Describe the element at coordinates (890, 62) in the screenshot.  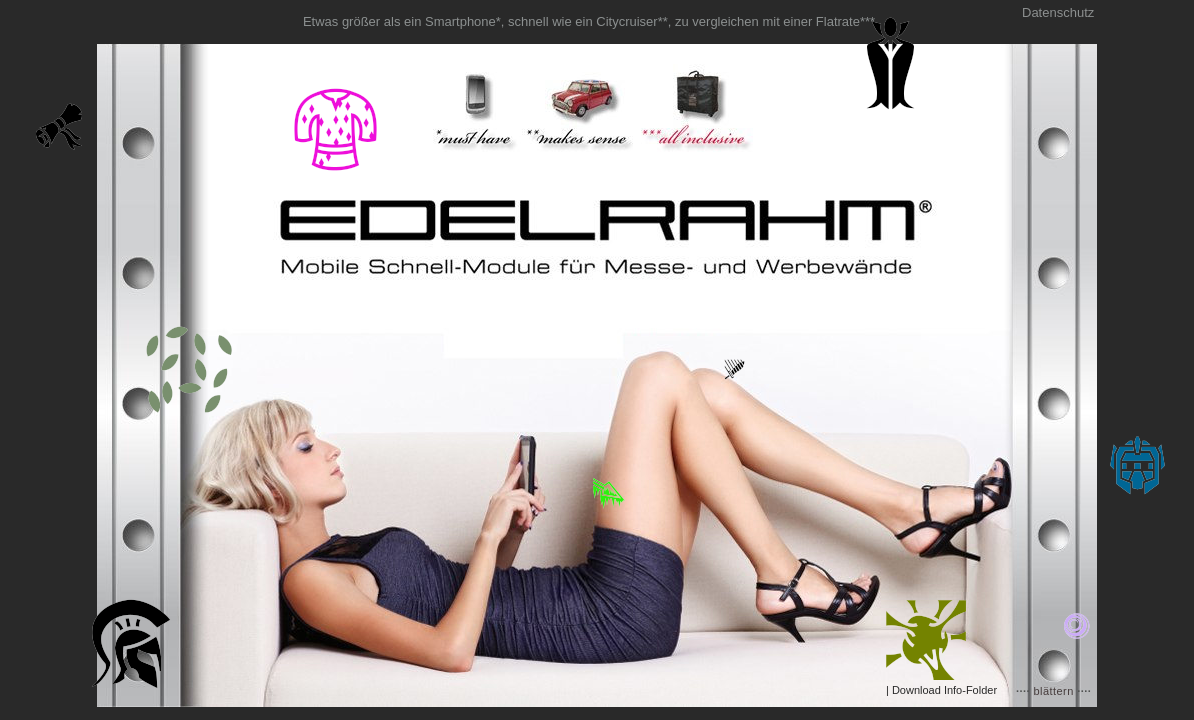
I see `select vampire character or costume` at that location.